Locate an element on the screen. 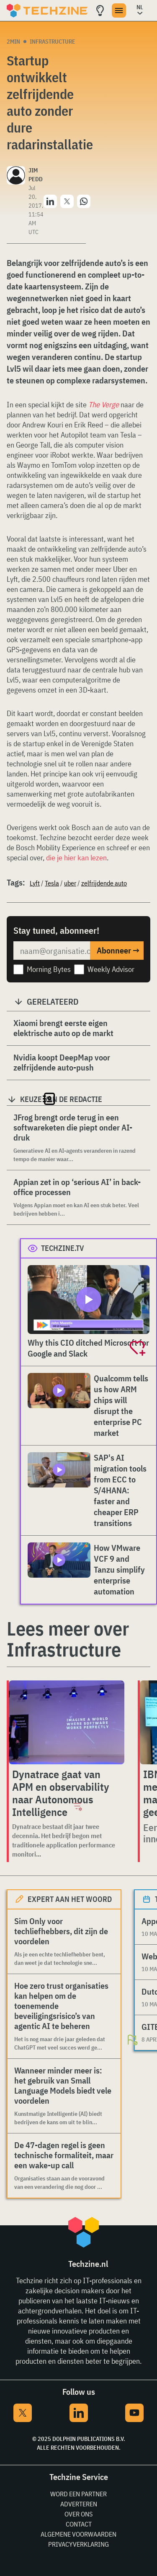  configure filter settings is located at coordinates (77, 1806).